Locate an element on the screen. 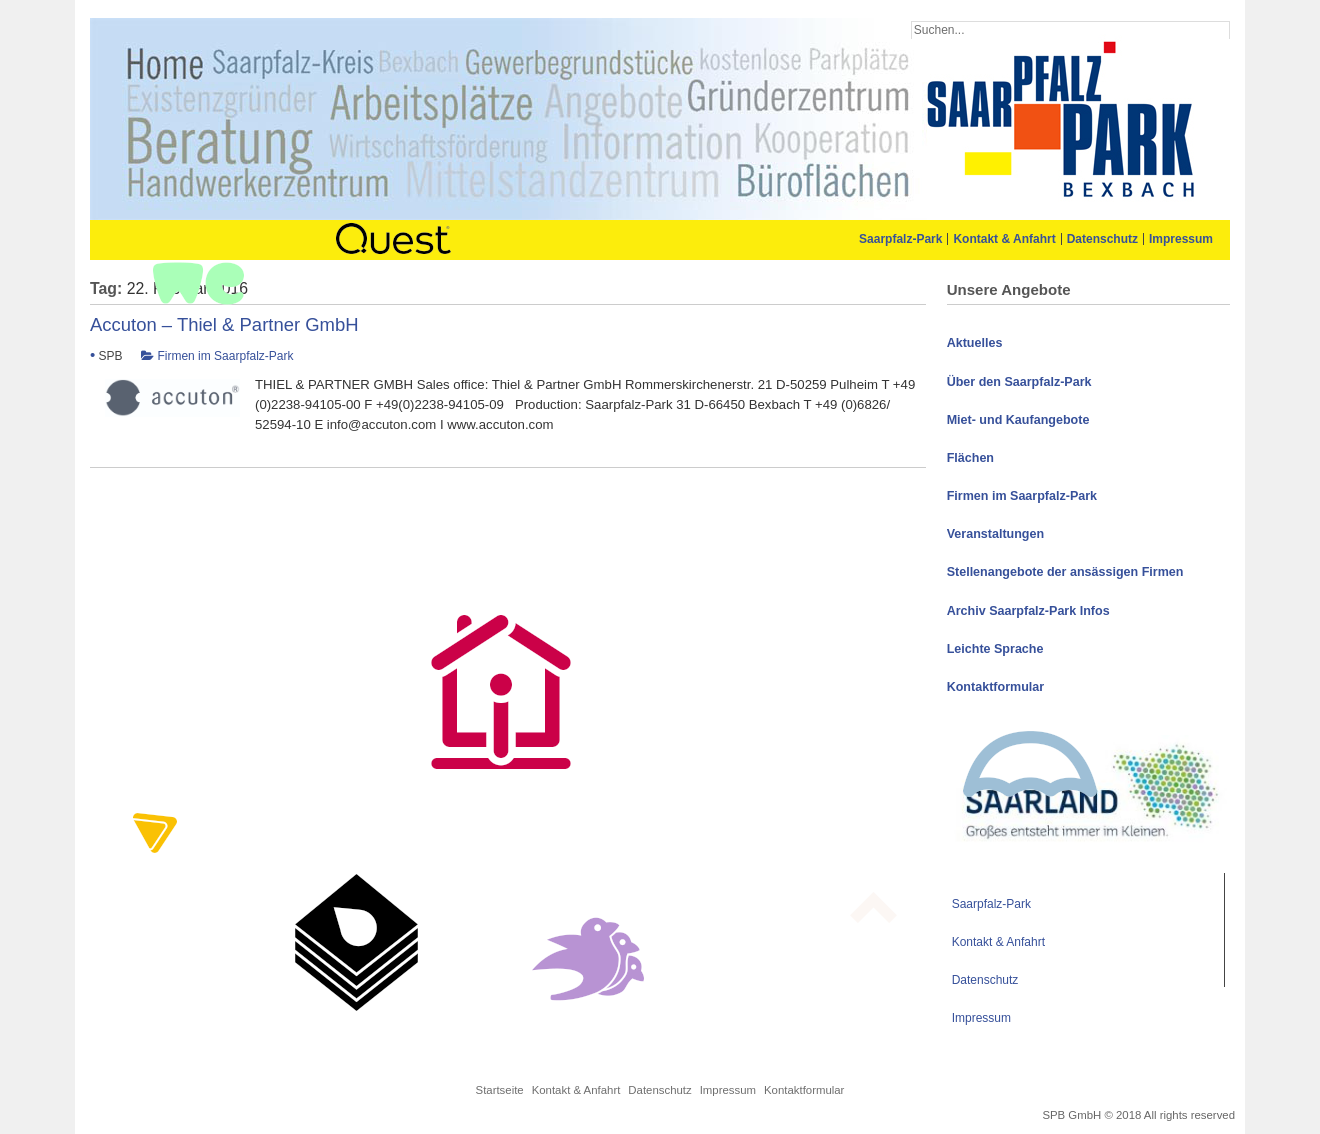 The image size is (1320, 1134). open wetransfer file sharing service is located at coordinates (198, 283).